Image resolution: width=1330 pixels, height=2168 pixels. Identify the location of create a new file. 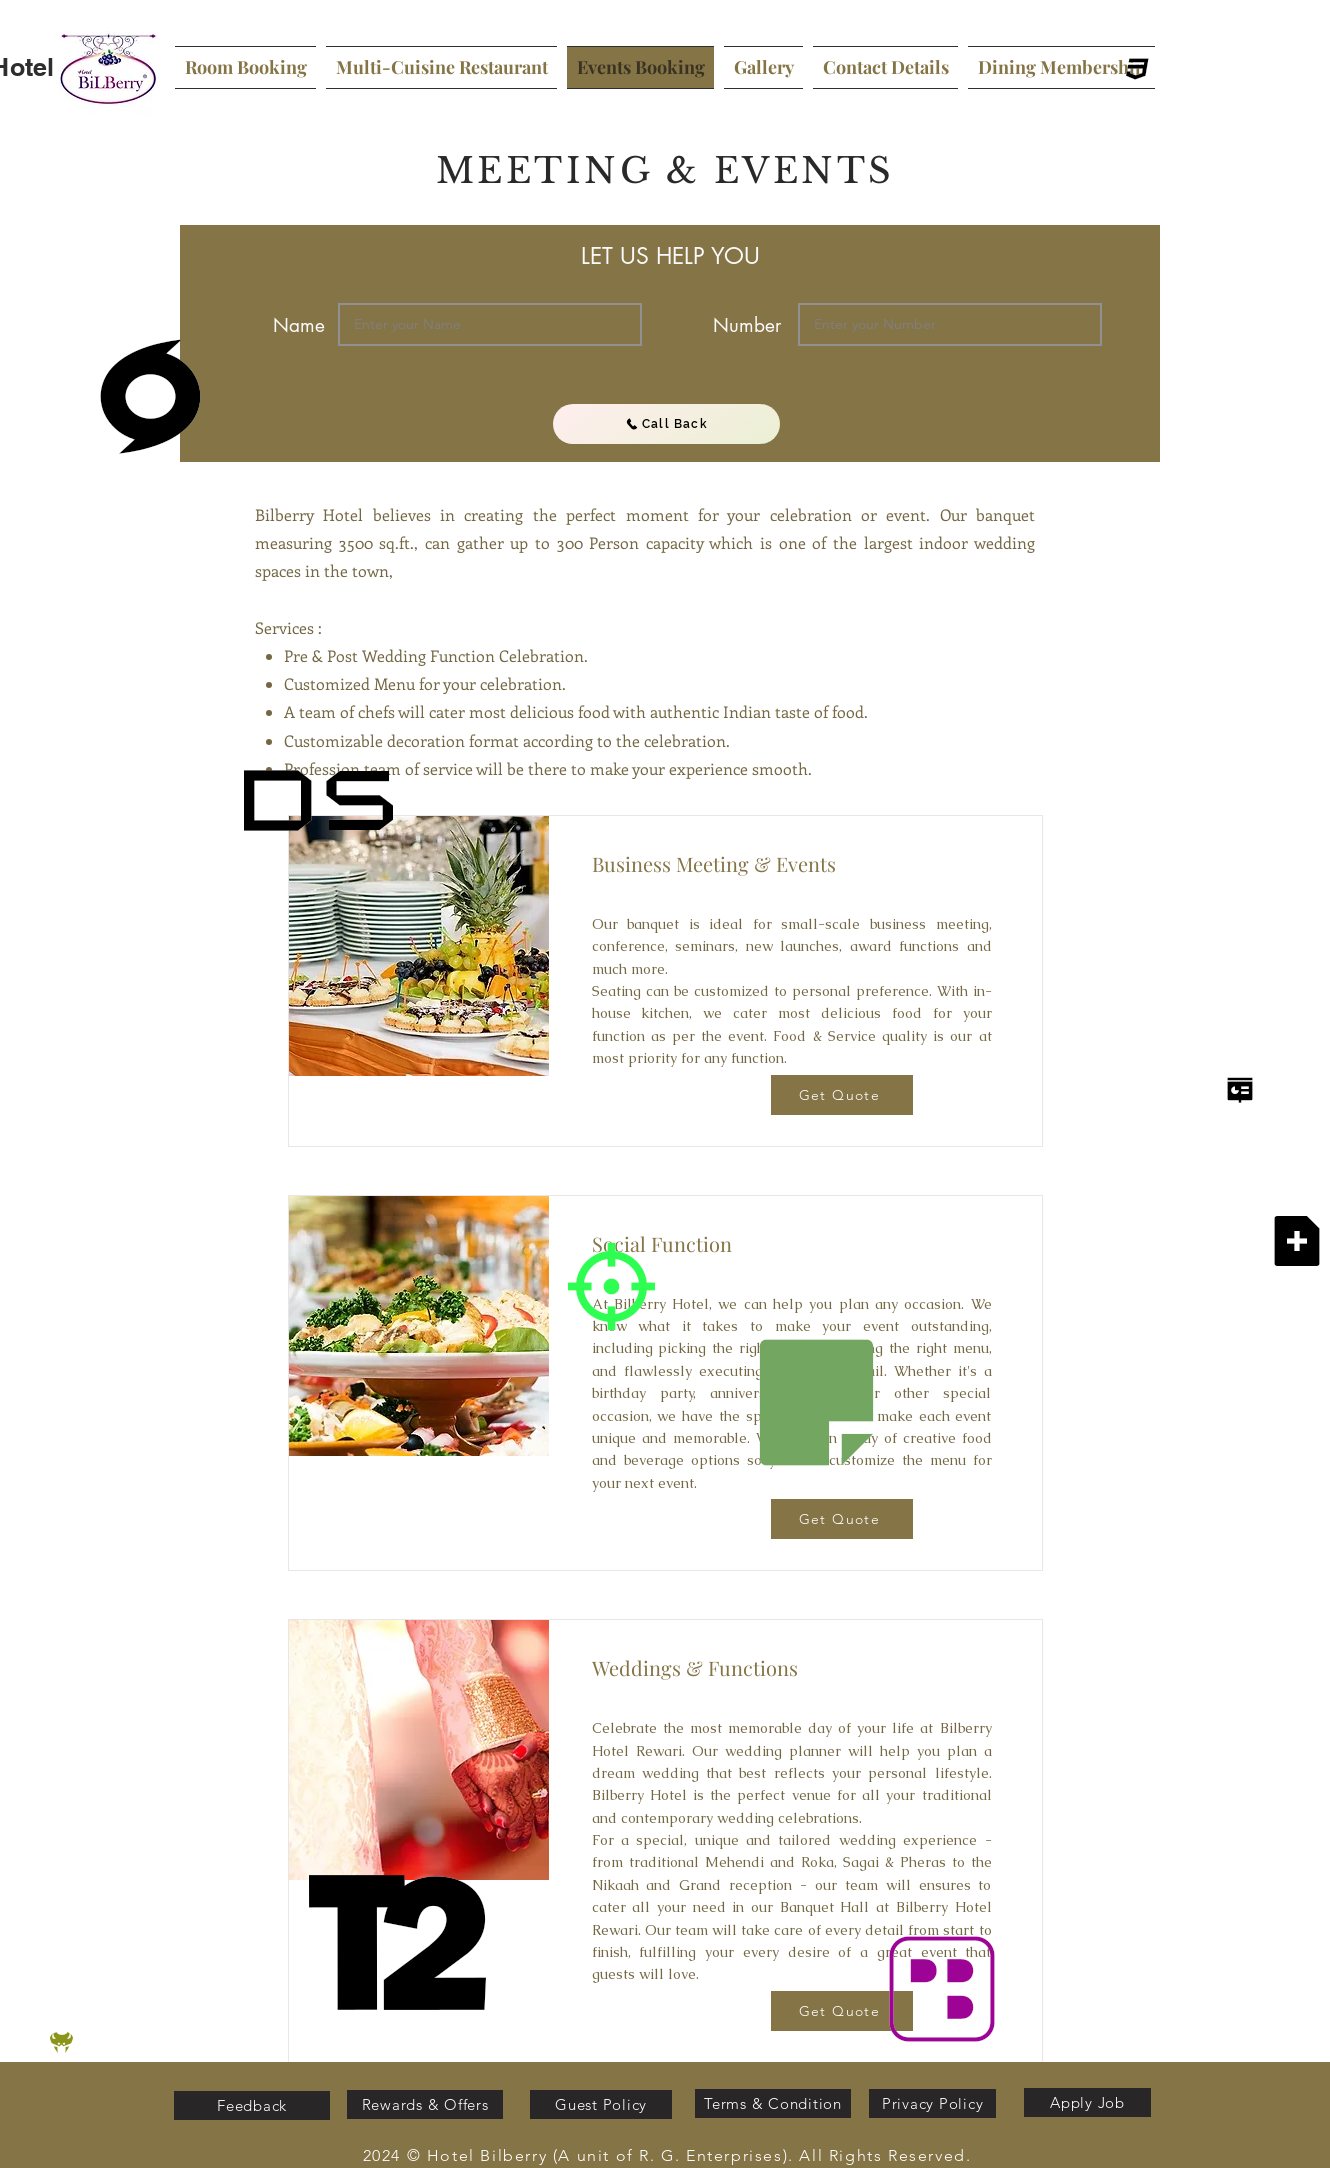
(1297, 1241).